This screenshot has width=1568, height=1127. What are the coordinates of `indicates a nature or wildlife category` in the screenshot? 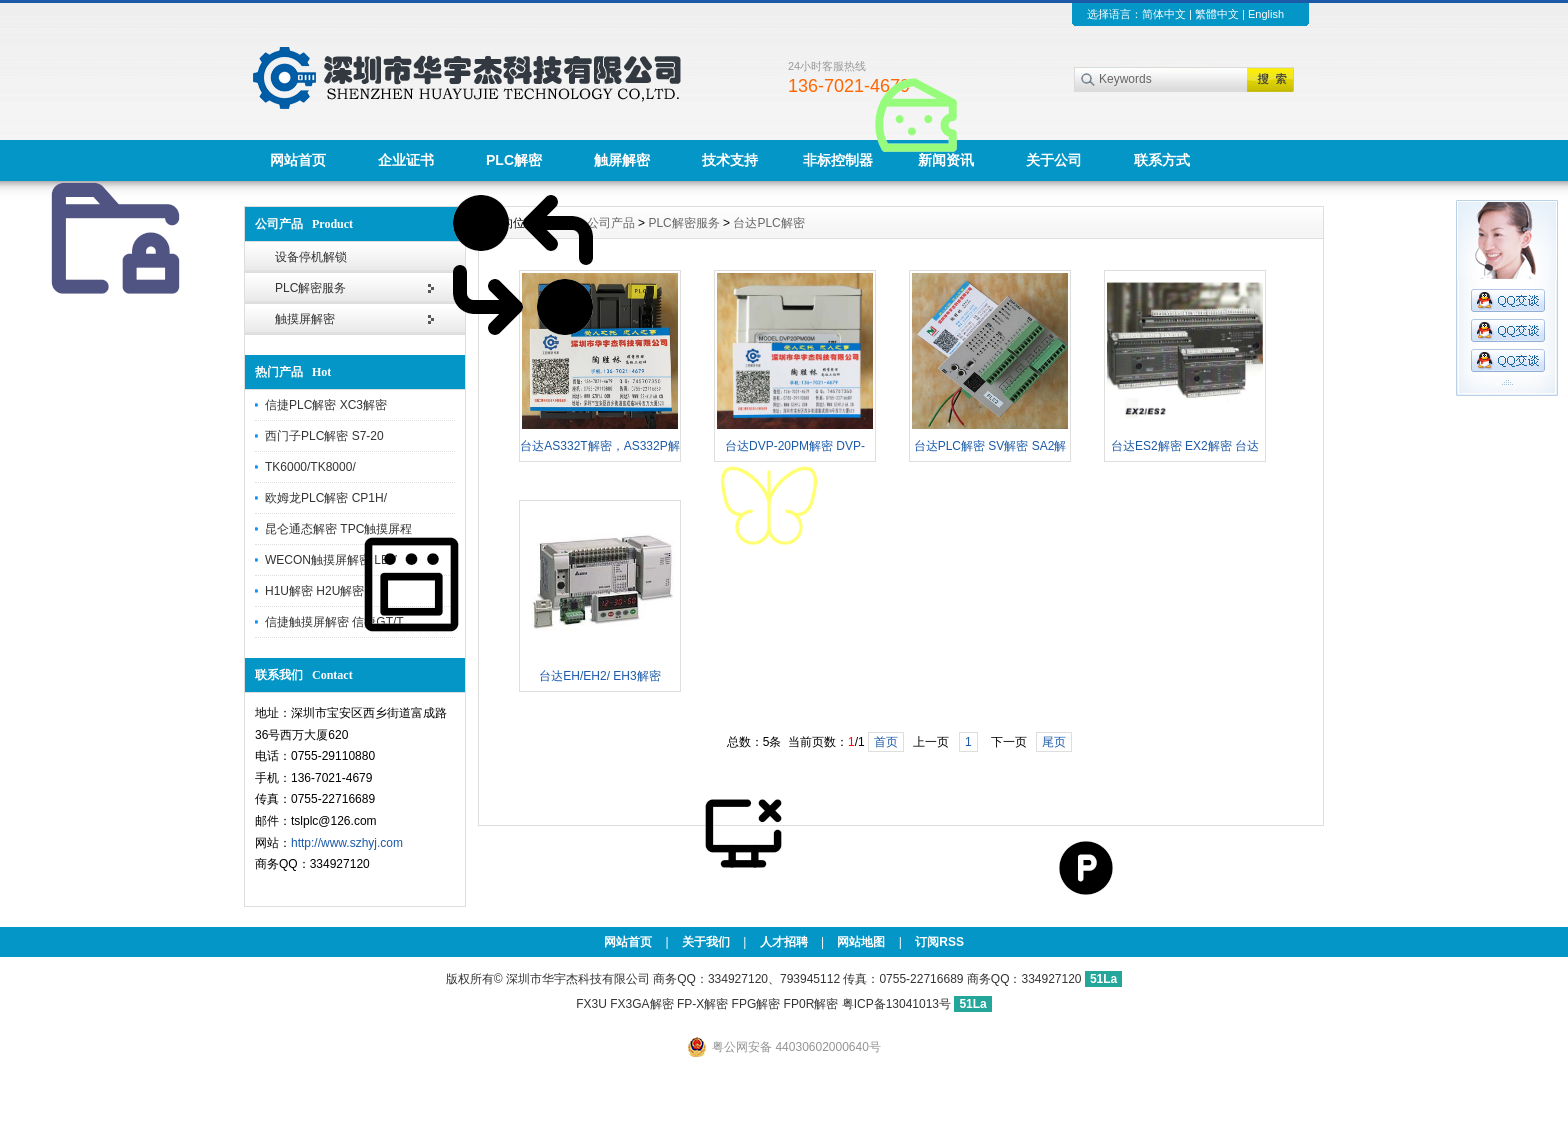 It's located at (769, 504).